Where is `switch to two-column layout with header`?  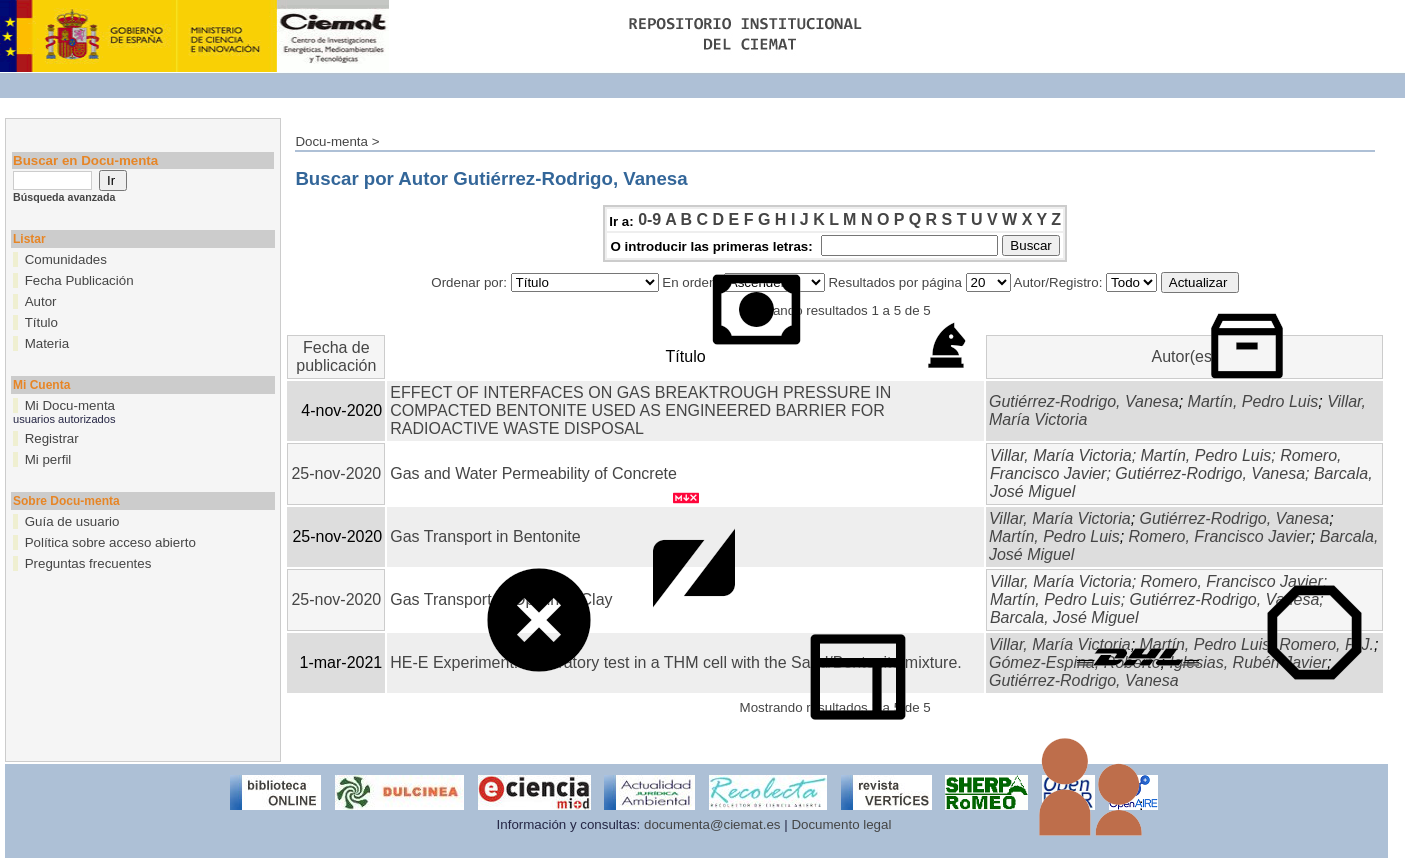 switch to two-column layout with header is located at coordinates (858, 677).